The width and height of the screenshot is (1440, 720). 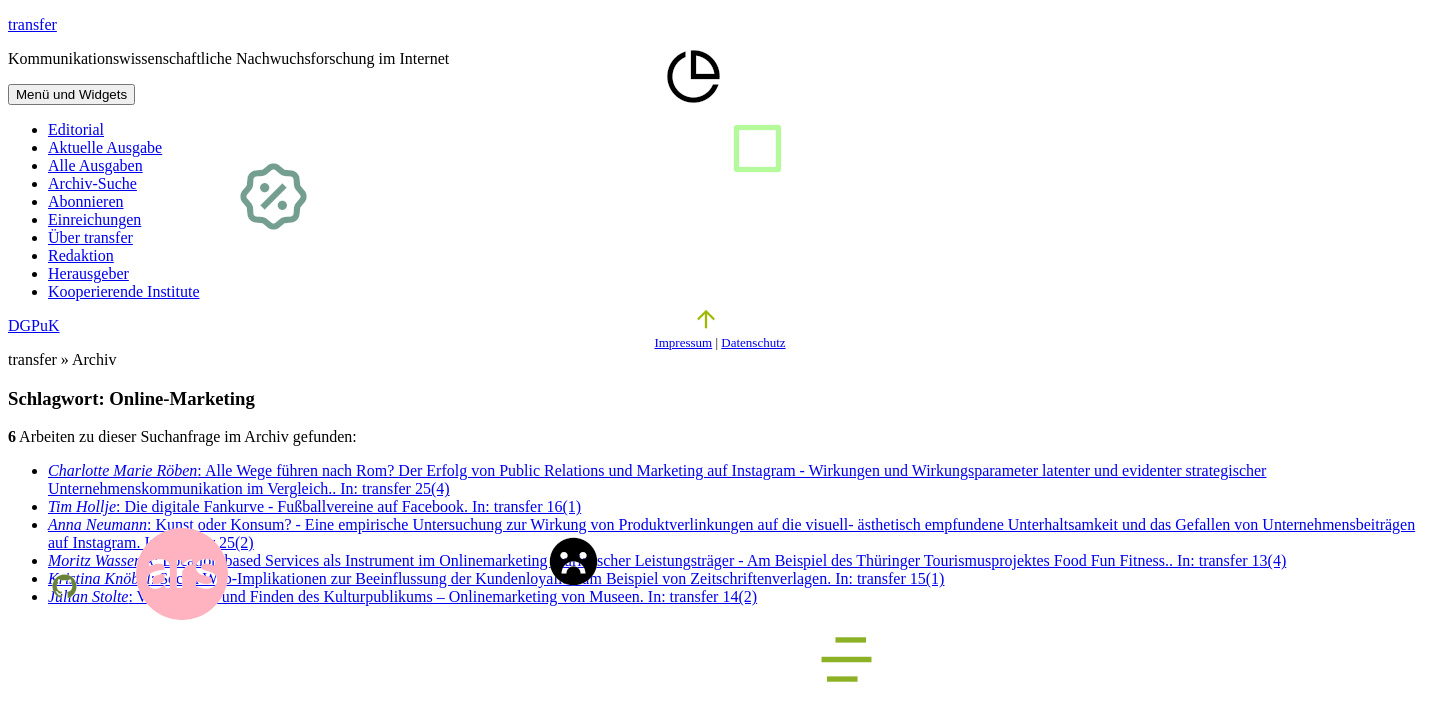 I want to click on view analytics or statistics, so click(x=693, y=76).